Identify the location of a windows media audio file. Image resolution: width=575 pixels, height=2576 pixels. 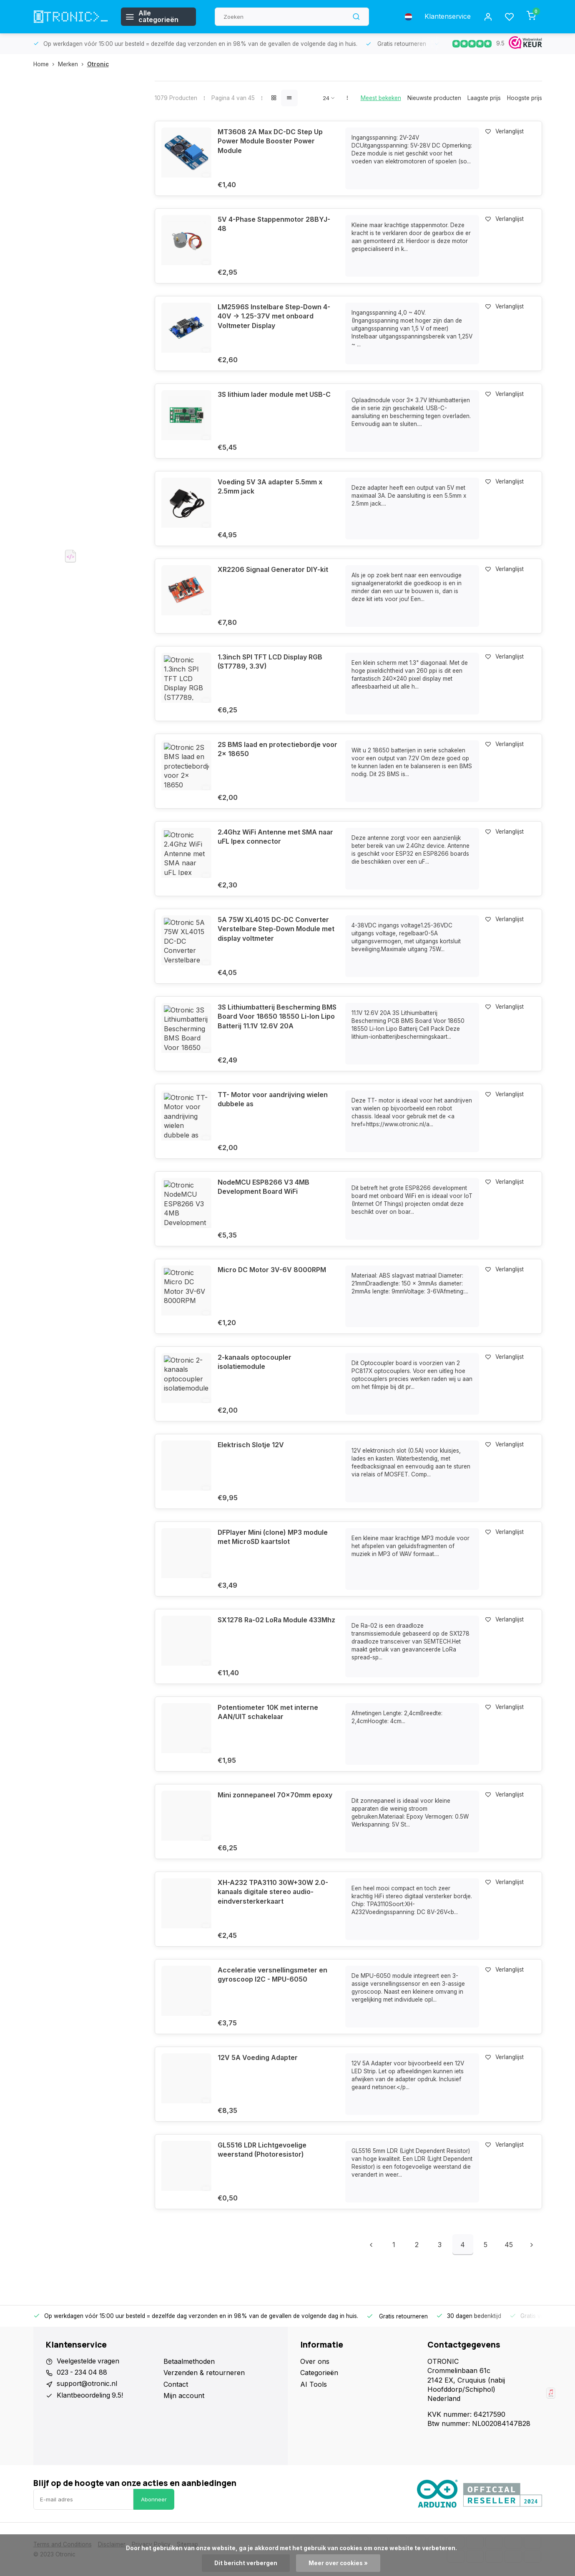
(551, 2393).